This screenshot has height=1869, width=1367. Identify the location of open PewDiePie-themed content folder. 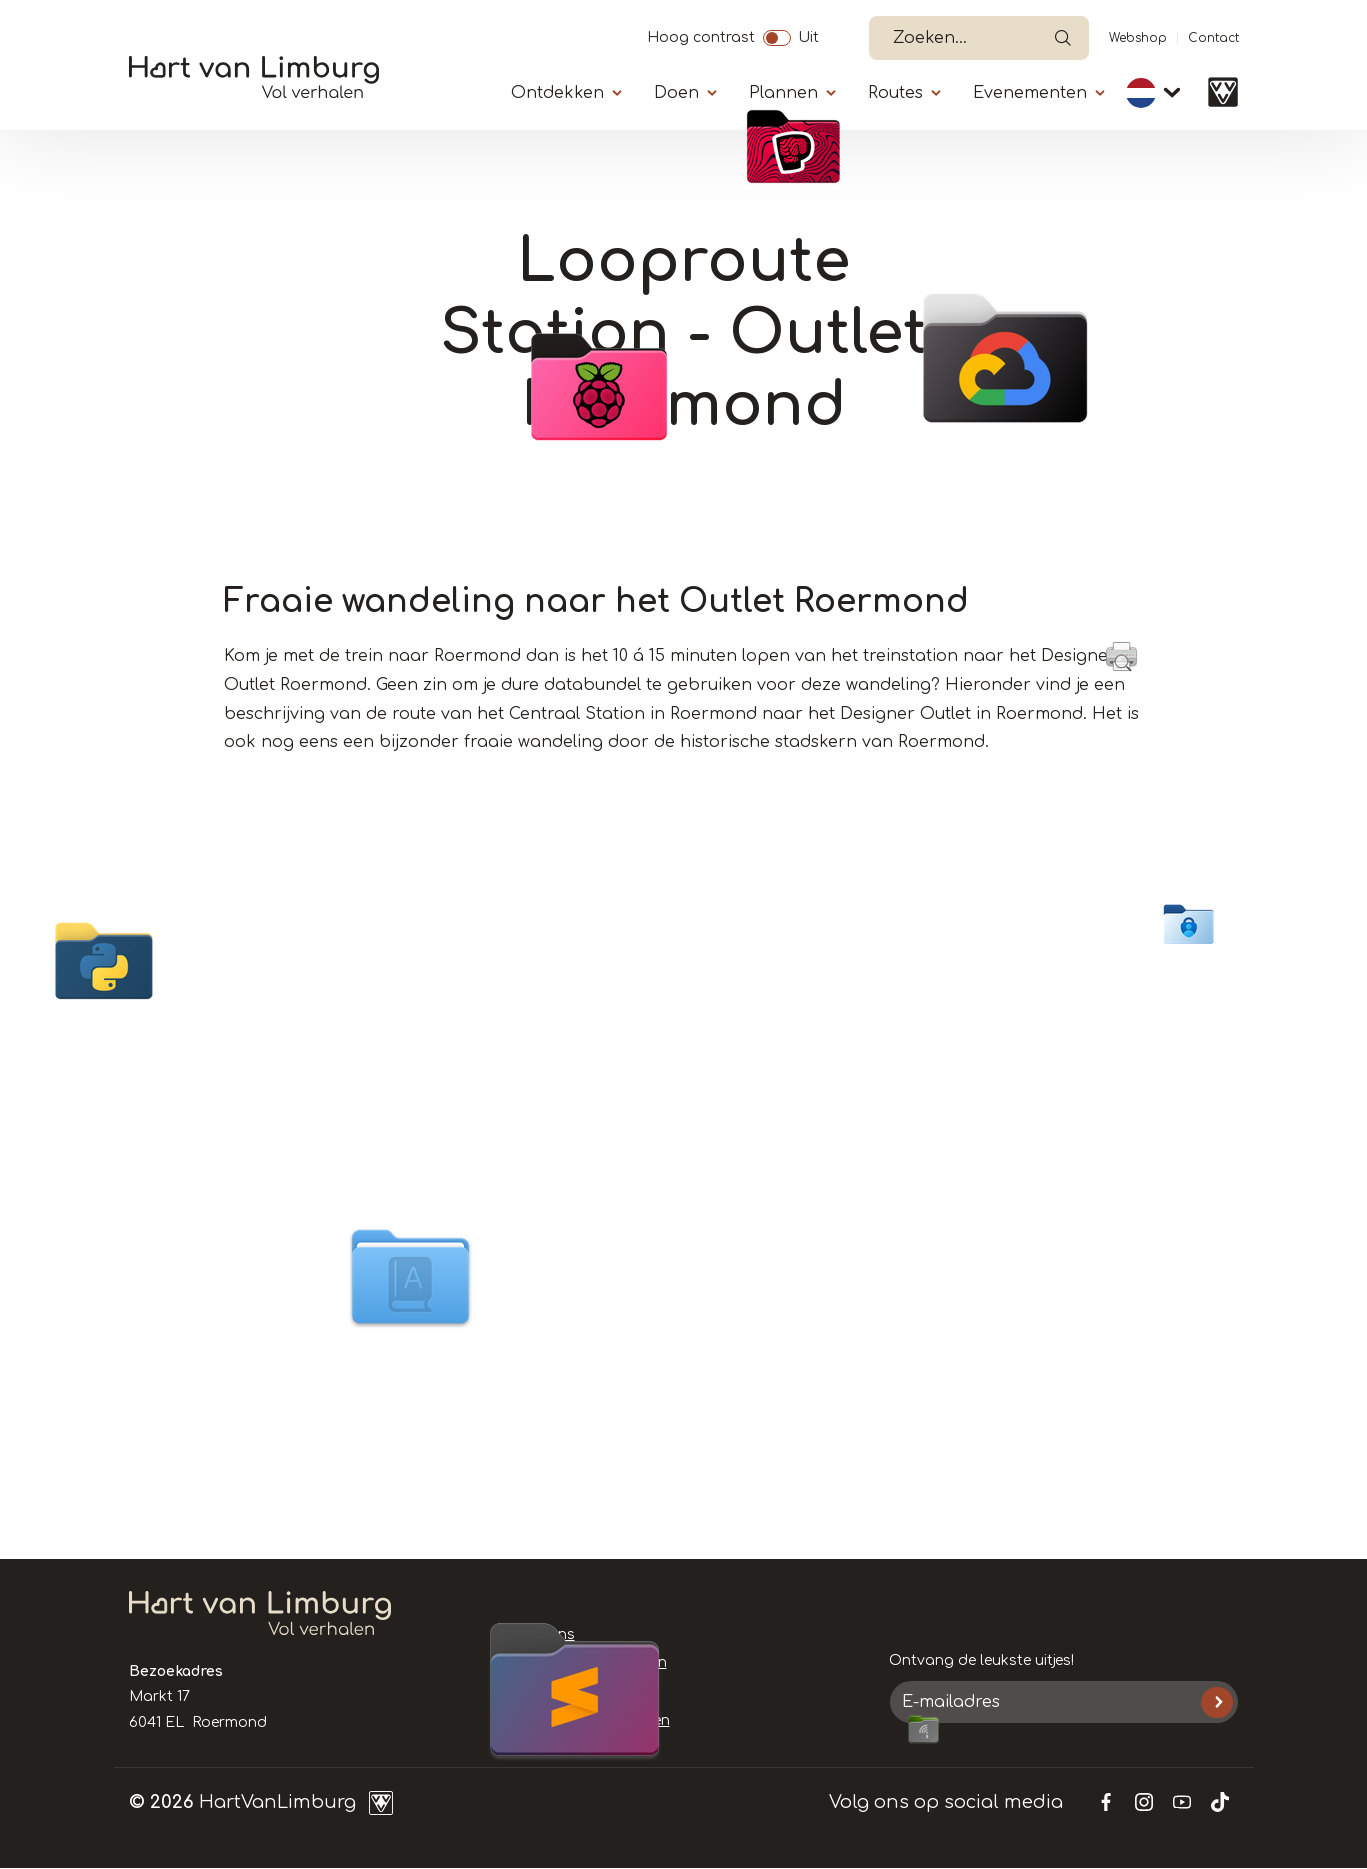
(793, 149).